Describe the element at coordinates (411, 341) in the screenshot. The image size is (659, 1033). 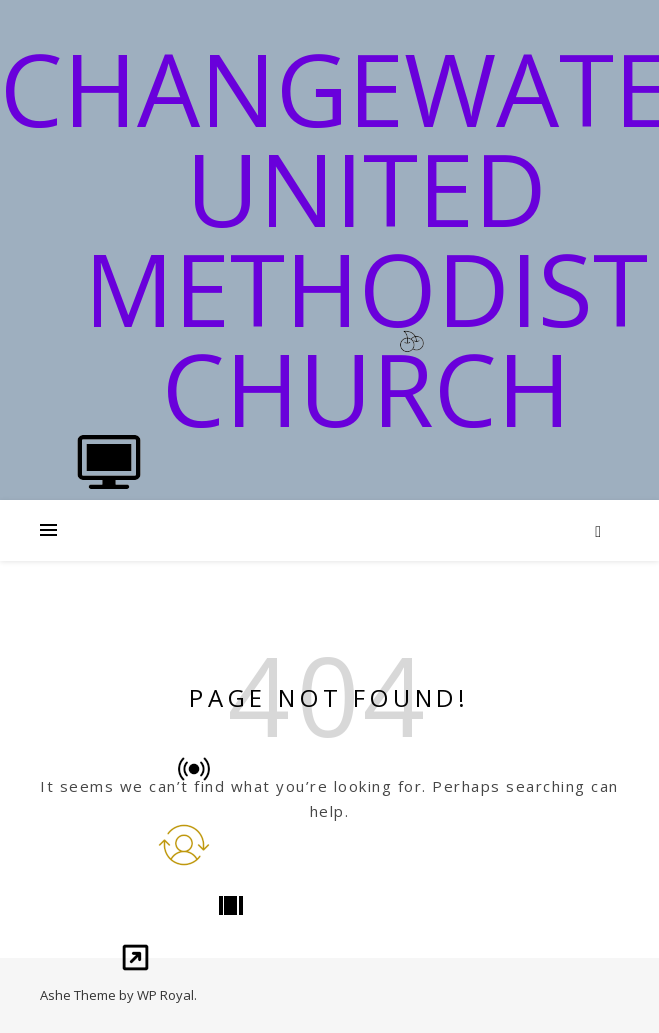
I see `indicates fruit or produce category` at that location.